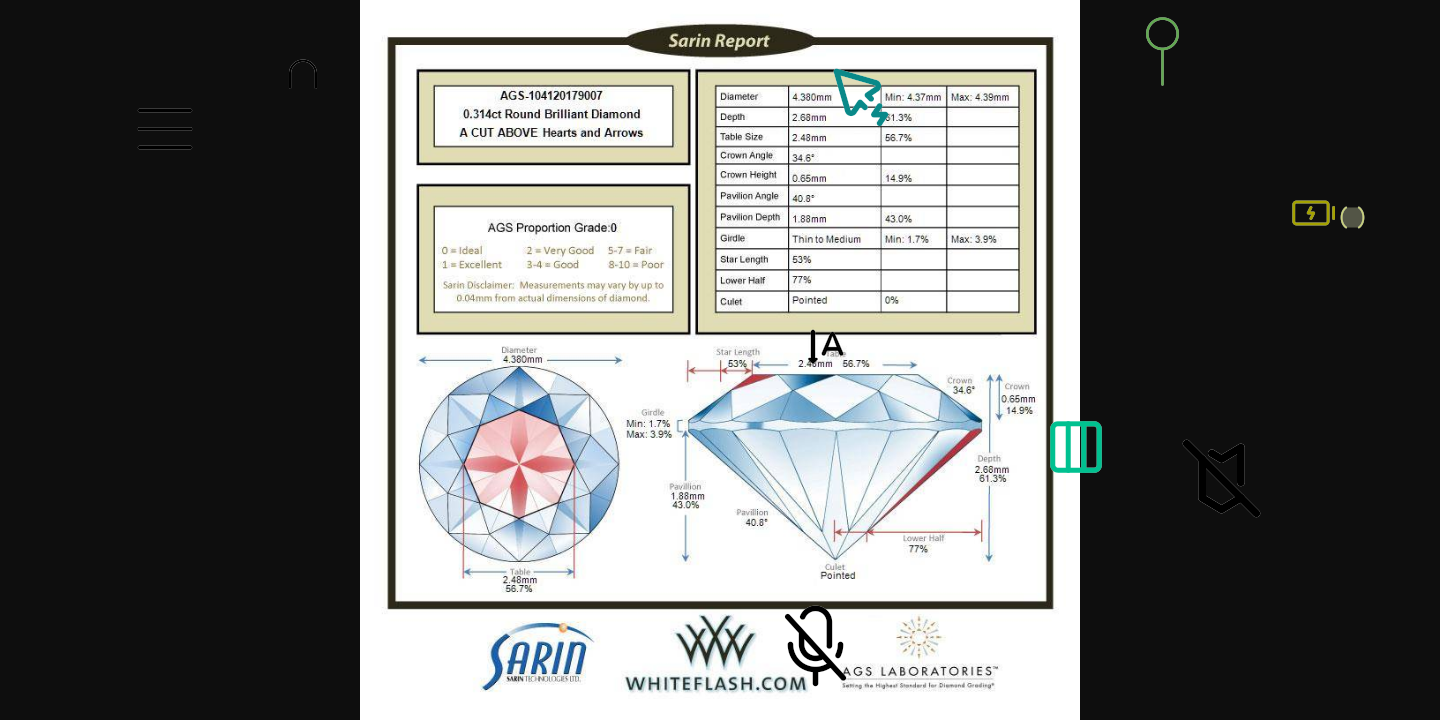  Describe the element at coordinates (1352, 217) in the screenshot. I see `insert parentheses in text or code` at that location.